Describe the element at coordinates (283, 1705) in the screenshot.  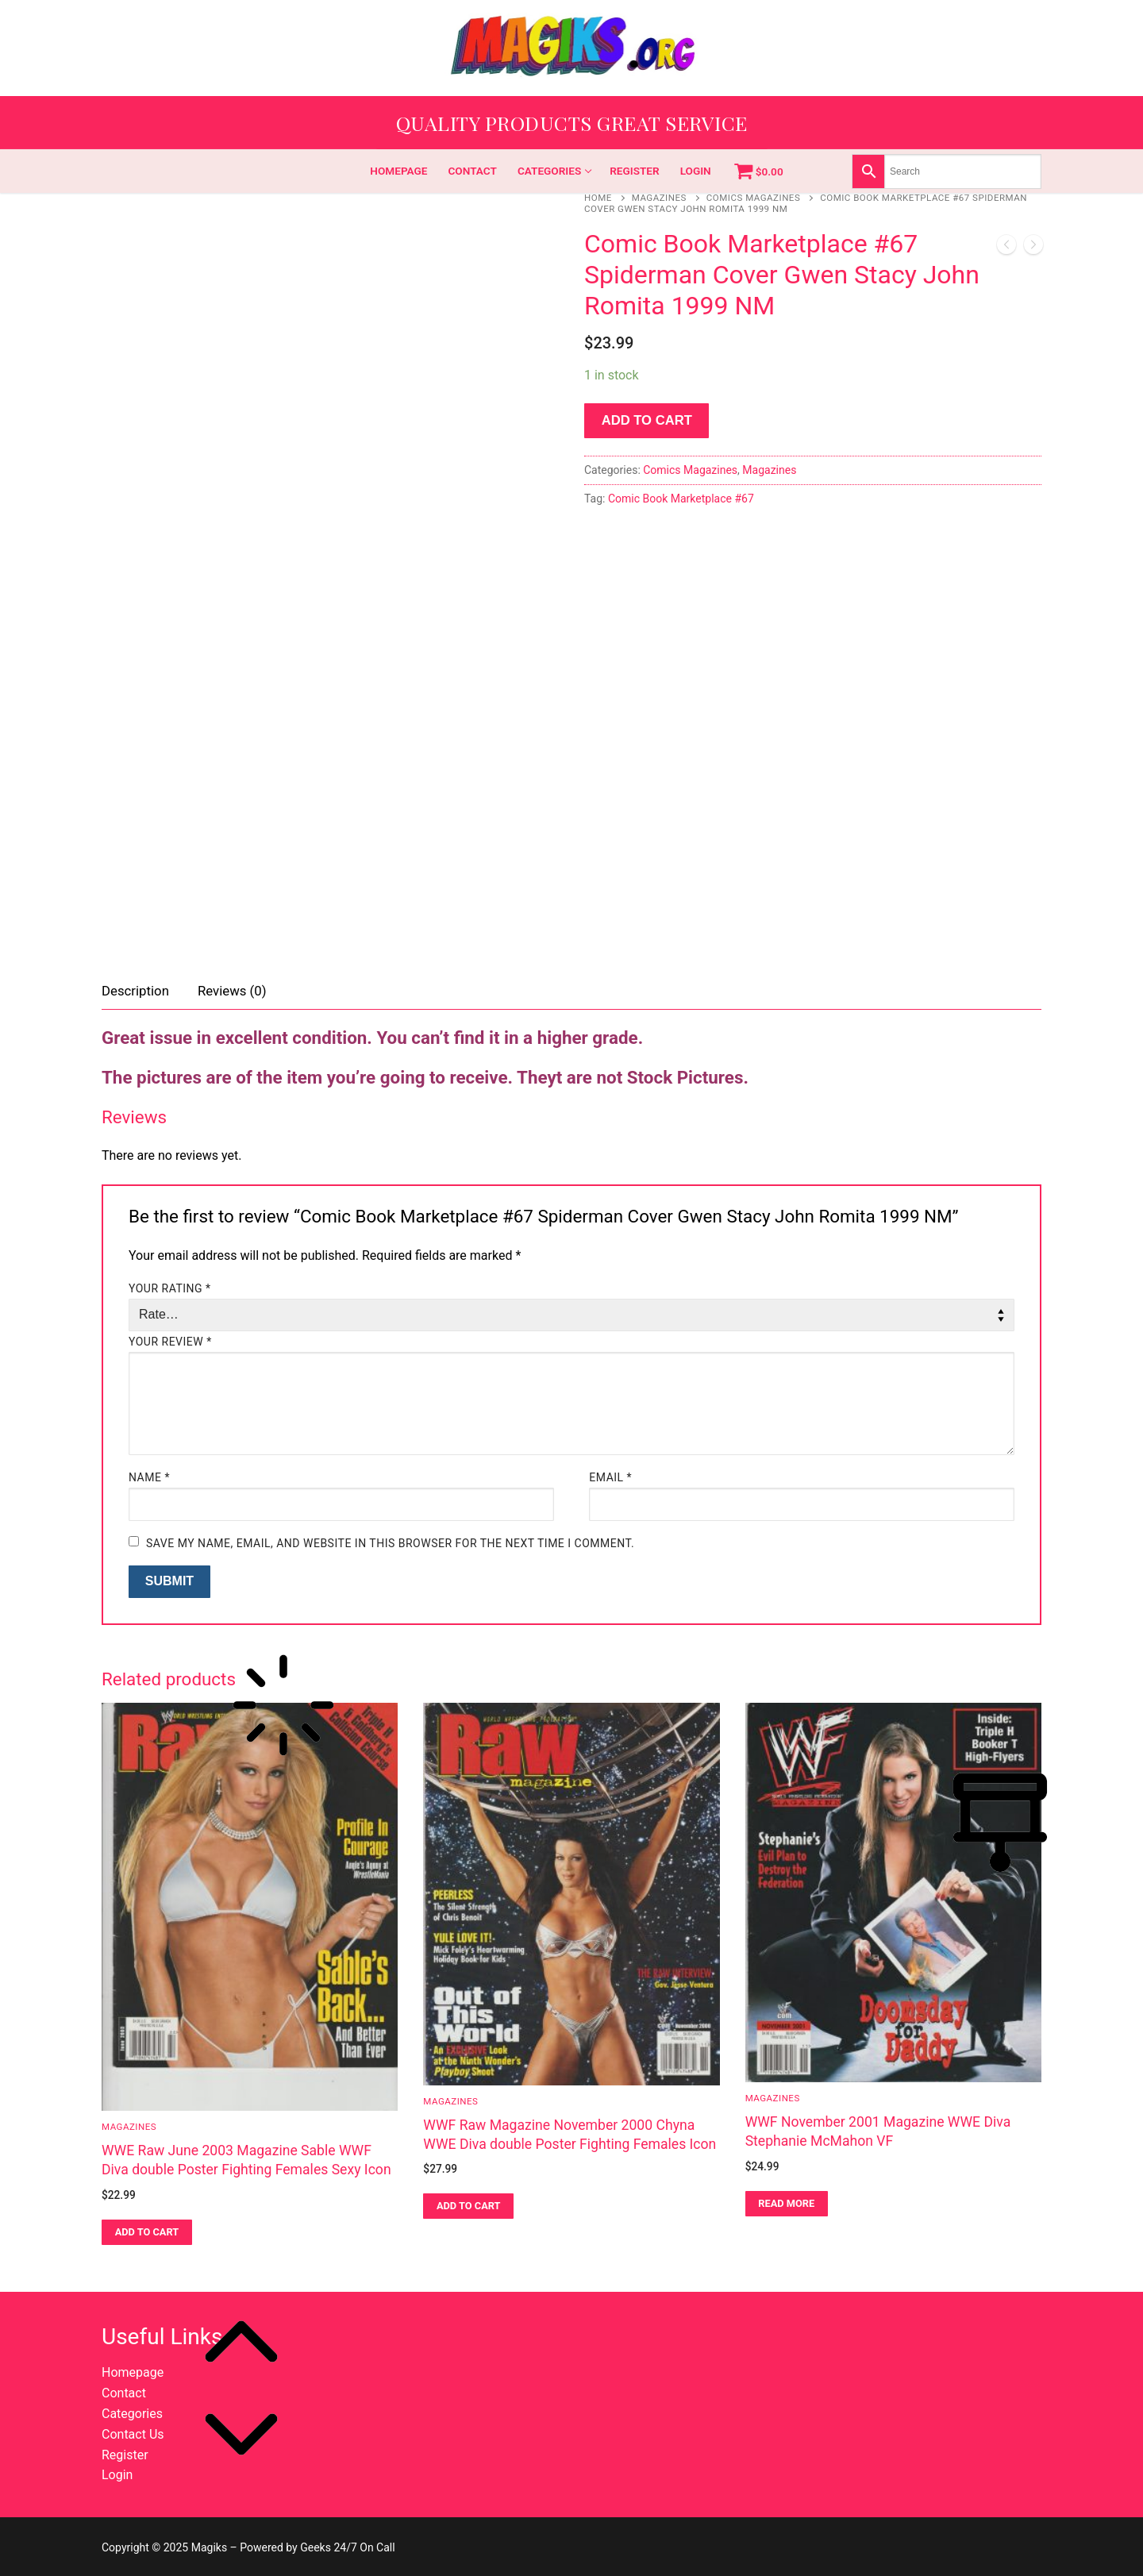
I see `loading content in progress` at that location.